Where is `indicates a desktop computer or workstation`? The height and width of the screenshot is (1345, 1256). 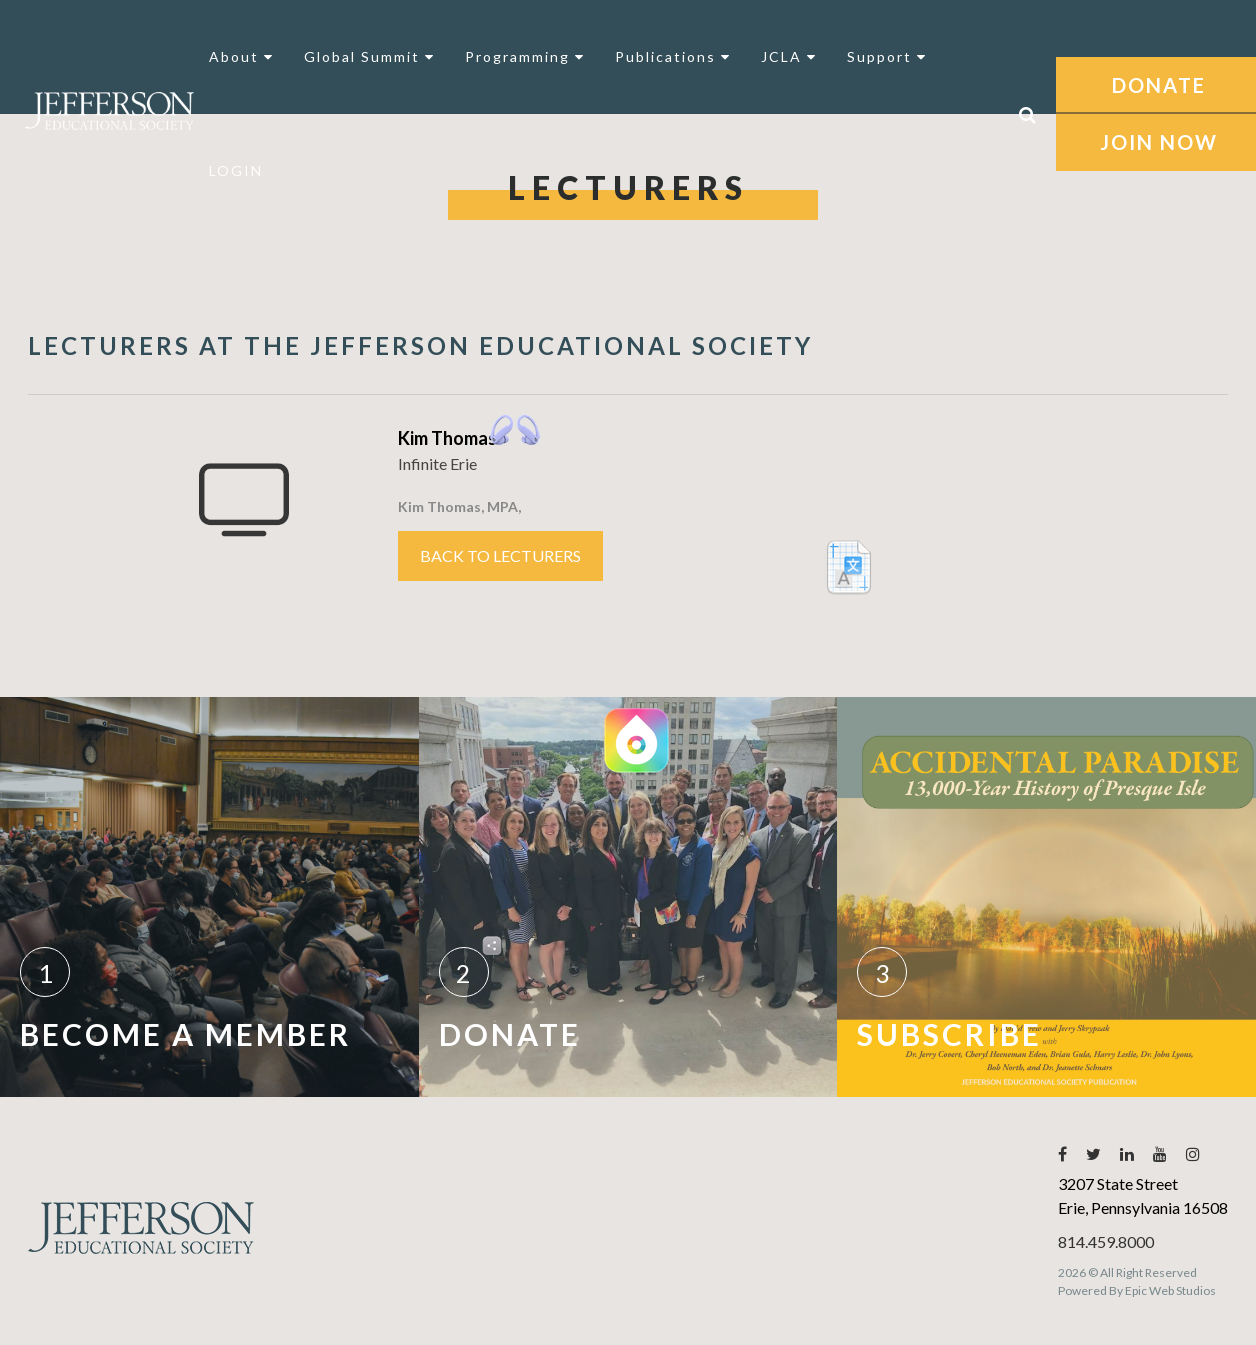 indicates a desktop computer or workstation is located at coordinates (244, 497).